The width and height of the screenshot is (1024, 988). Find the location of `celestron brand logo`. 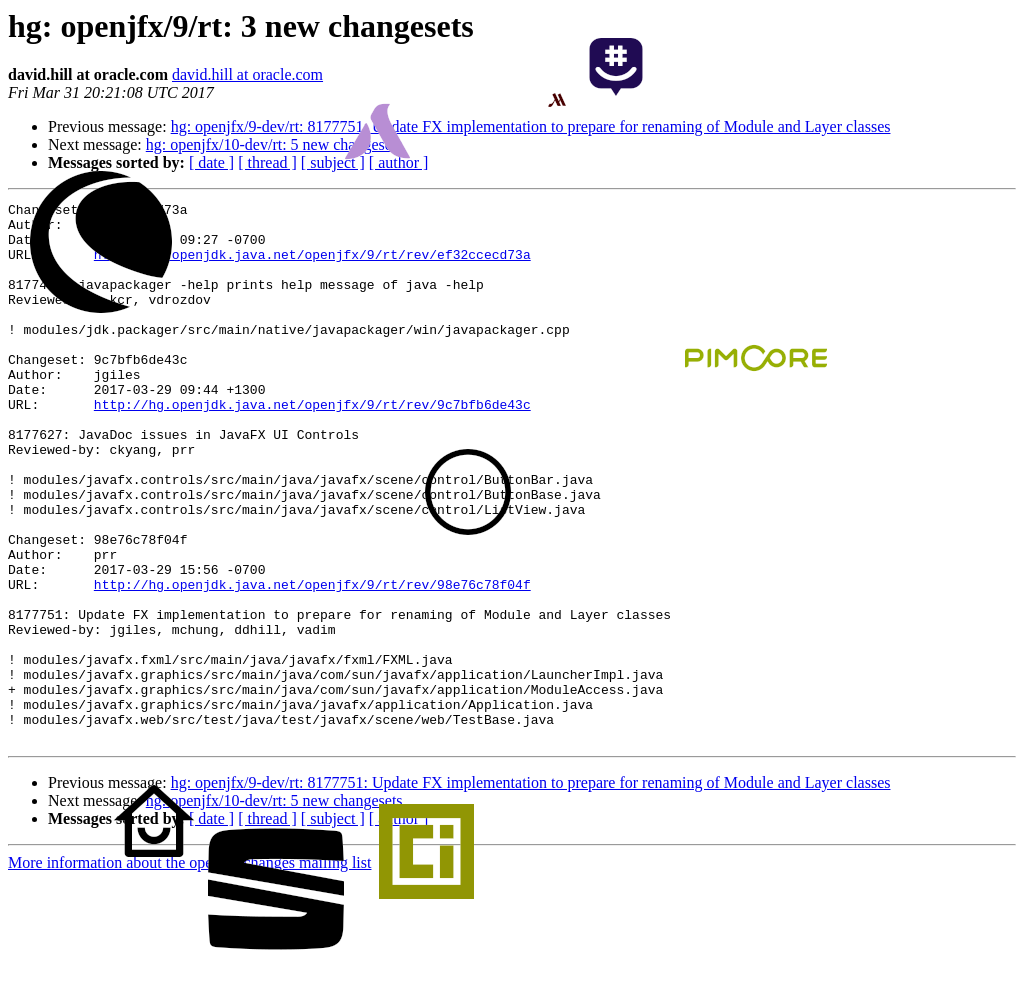

celestron brand logo is located at coordinates (101, 242).